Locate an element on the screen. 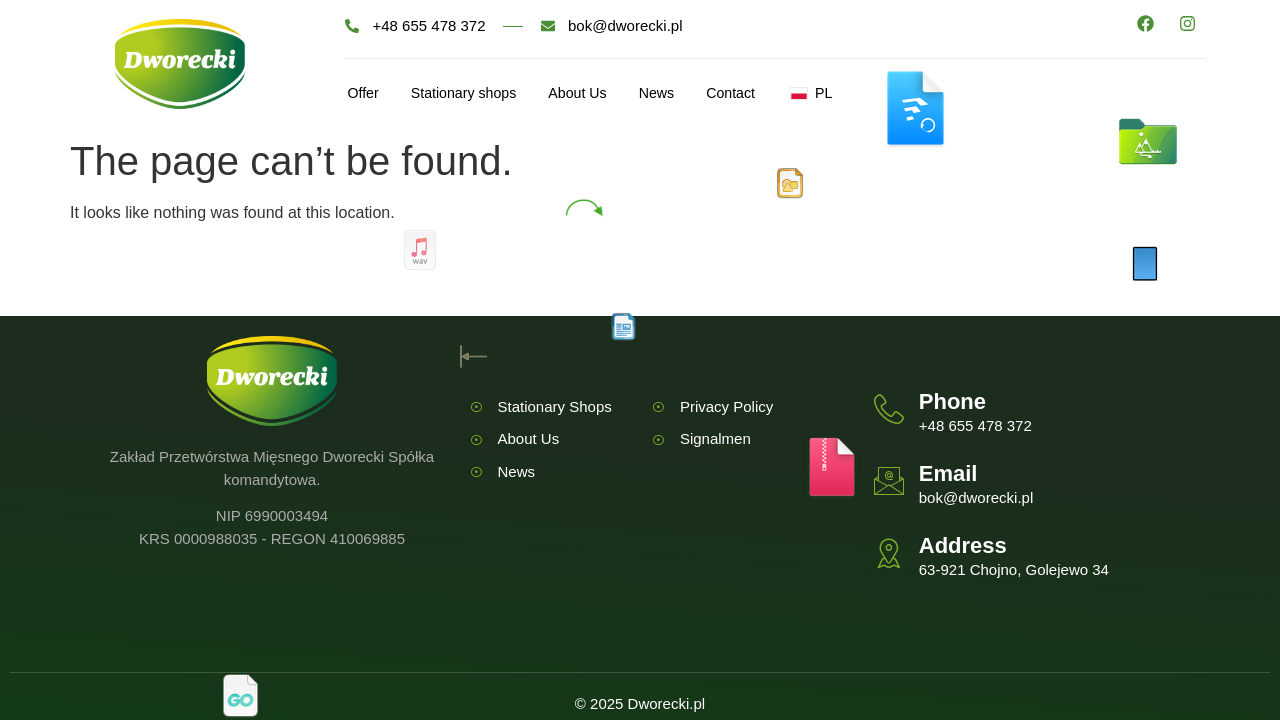  iPad Air M2 device icon is located at coordinates (1145, 264).